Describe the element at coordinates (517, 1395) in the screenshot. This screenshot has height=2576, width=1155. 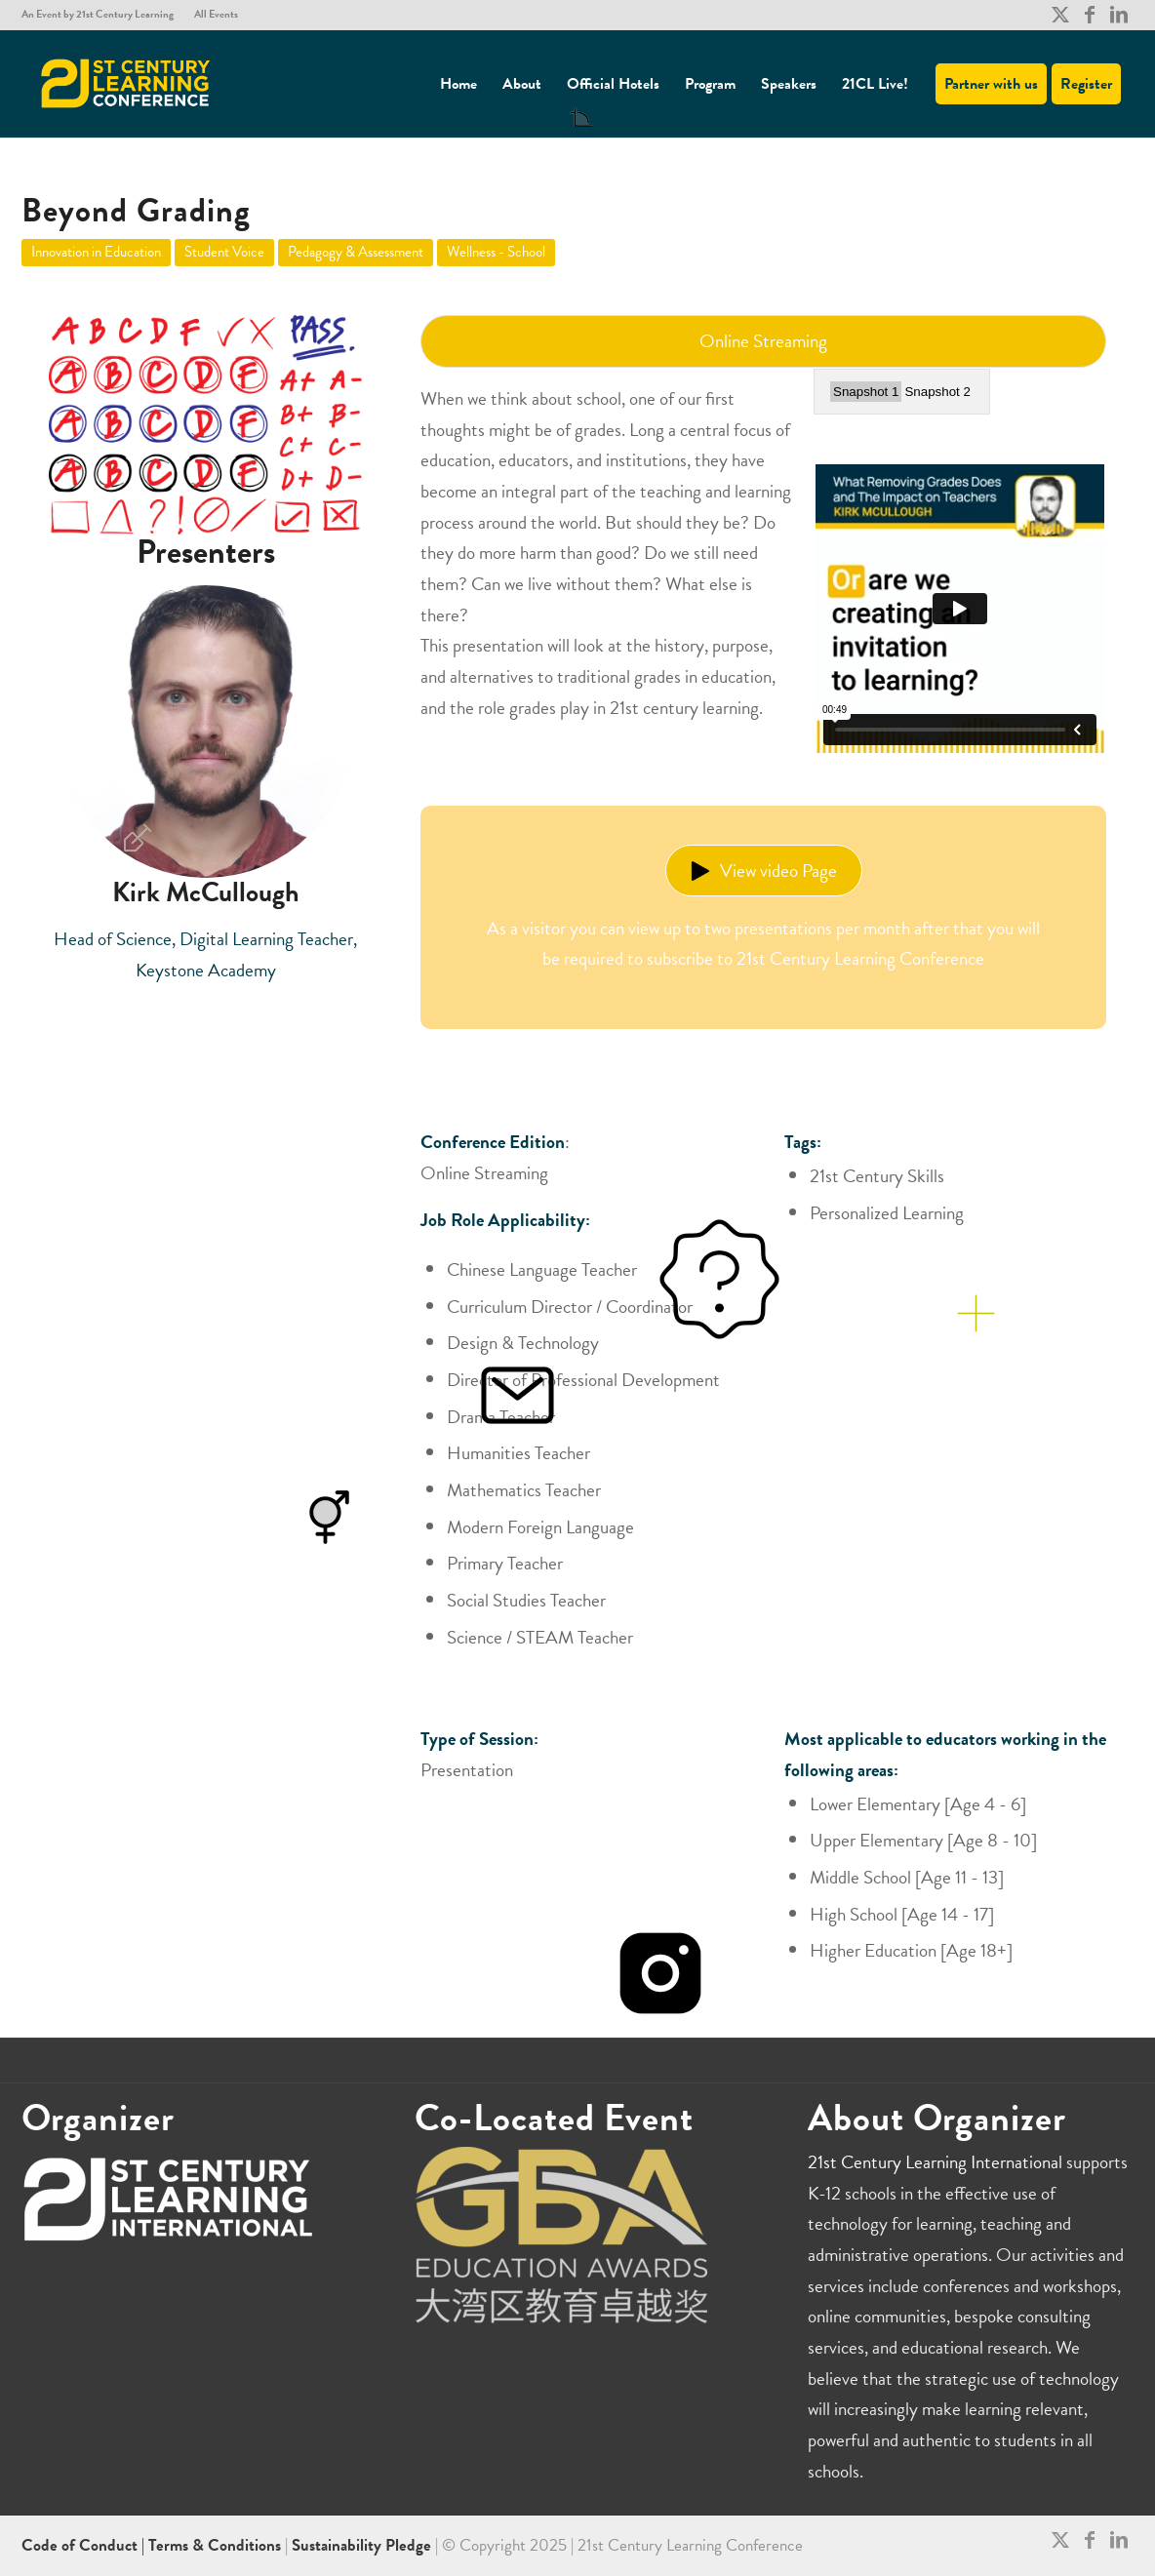
I see `open your email inbox` at that location.